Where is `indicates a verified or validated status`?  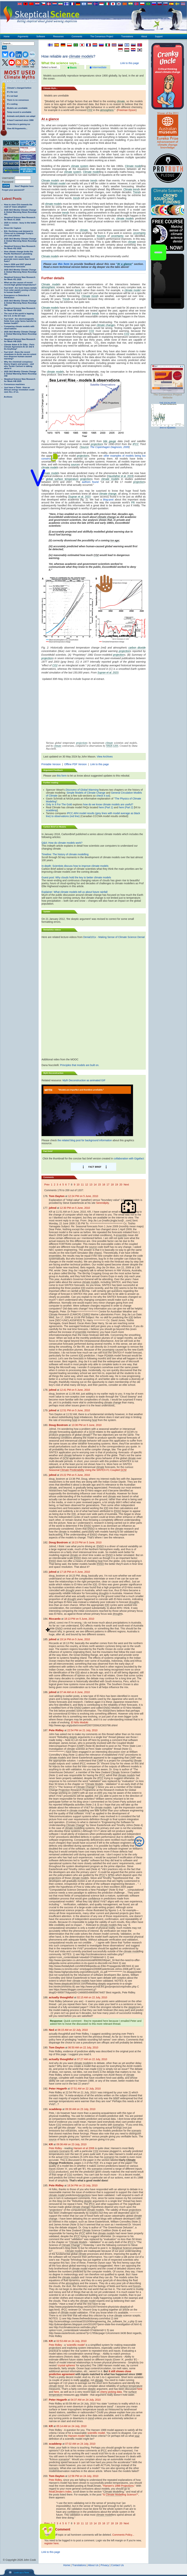 indicates a verified or validated status is located at coordinates (38, 478).